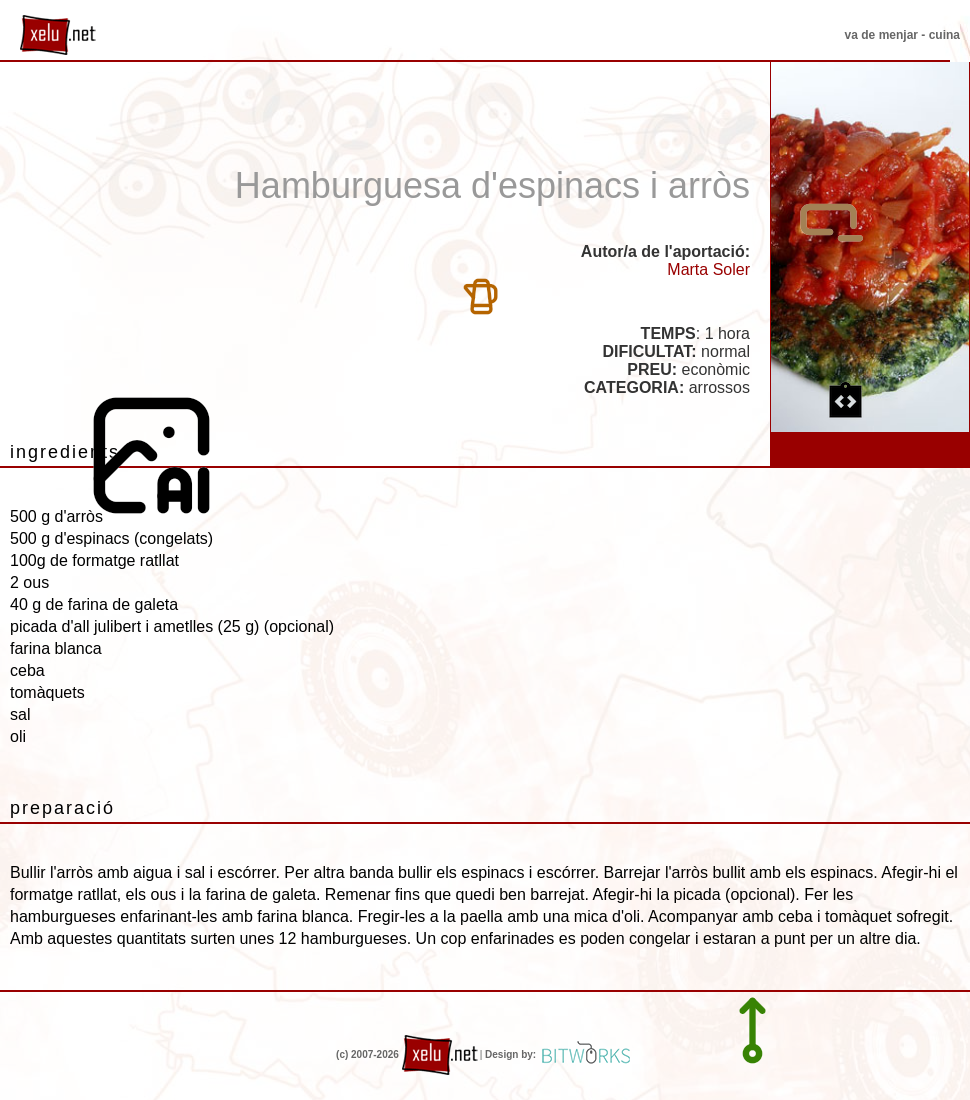 Image resolution: width=970 pixels, height=1100 pixels. What do you see at coordinates (752, 1030) in the screenshot?
I see `scroll to top of page` at bounding box center [752, 1030].